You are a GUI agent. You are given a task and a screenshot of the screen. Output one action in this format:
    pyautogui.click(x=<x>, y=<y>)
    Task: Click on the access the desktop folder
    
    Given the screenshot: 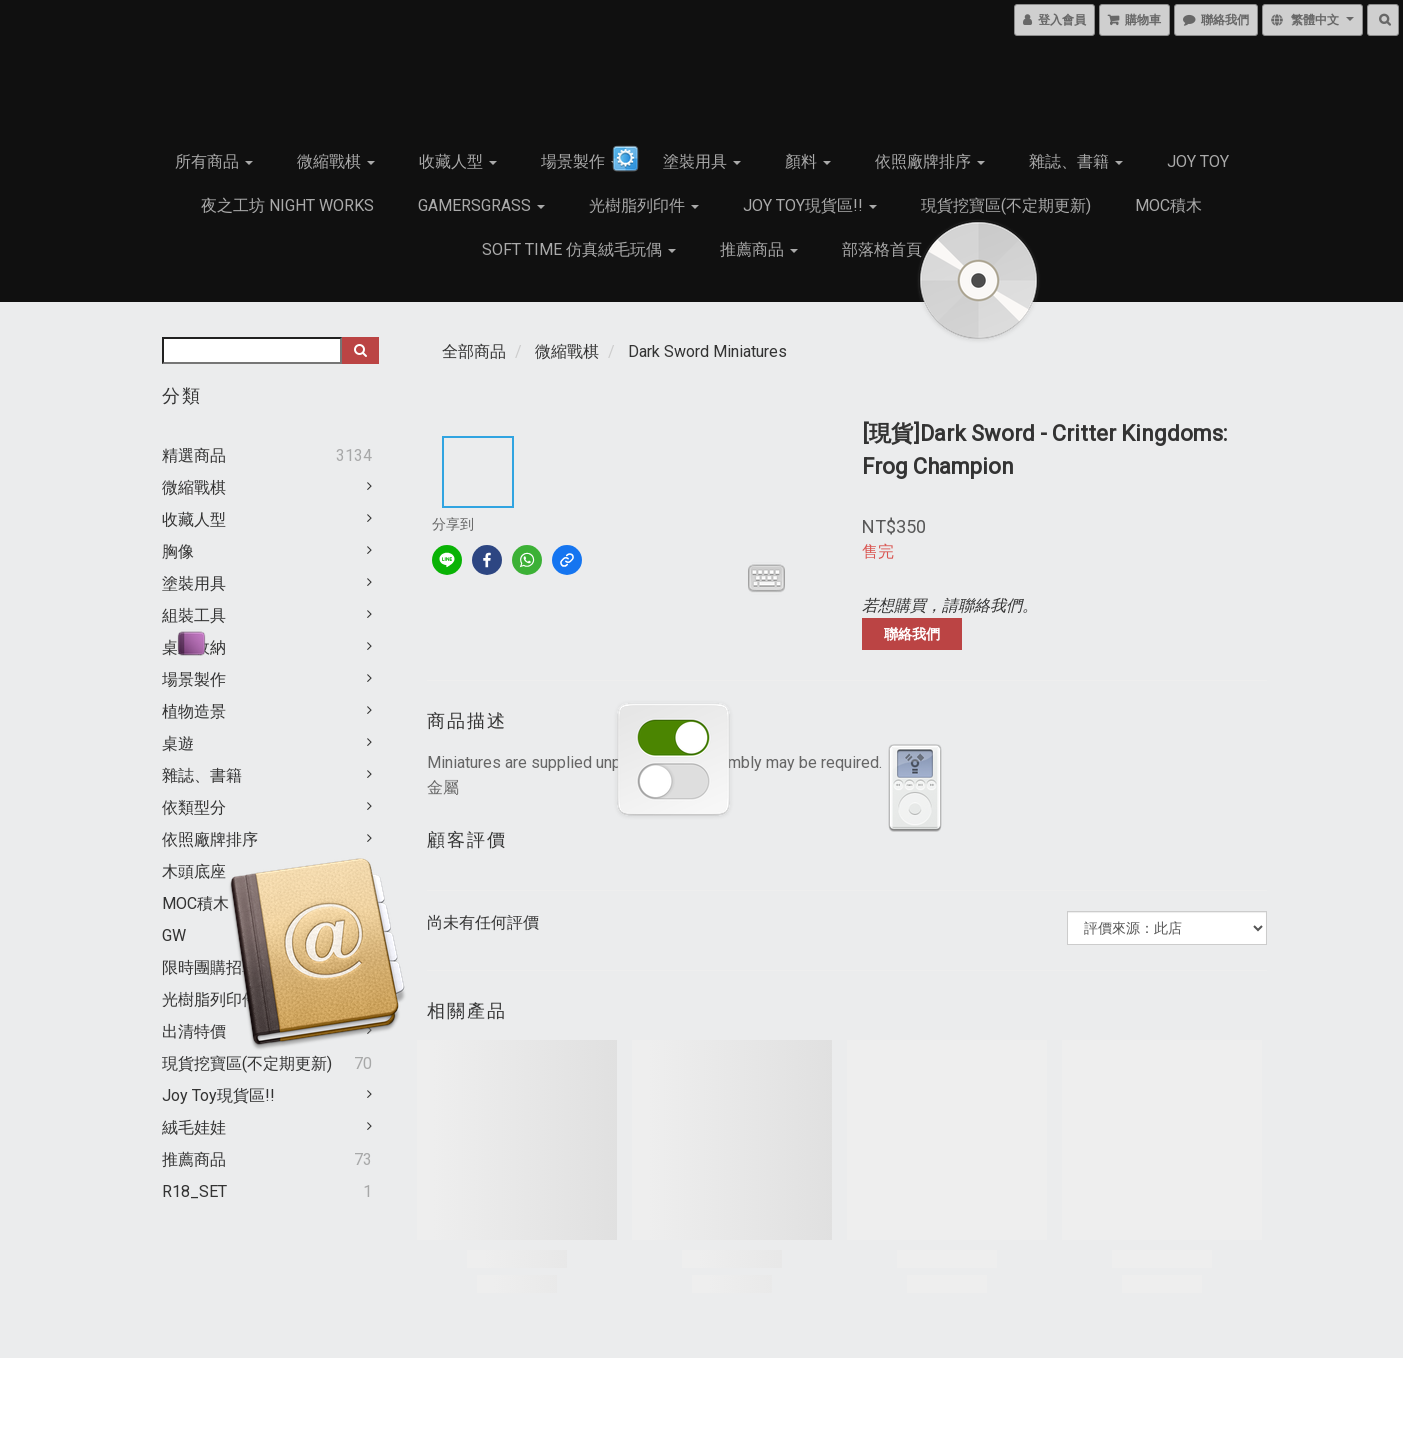 What is the action you would take?
    pyautogui.click(x=191, y=642)
    